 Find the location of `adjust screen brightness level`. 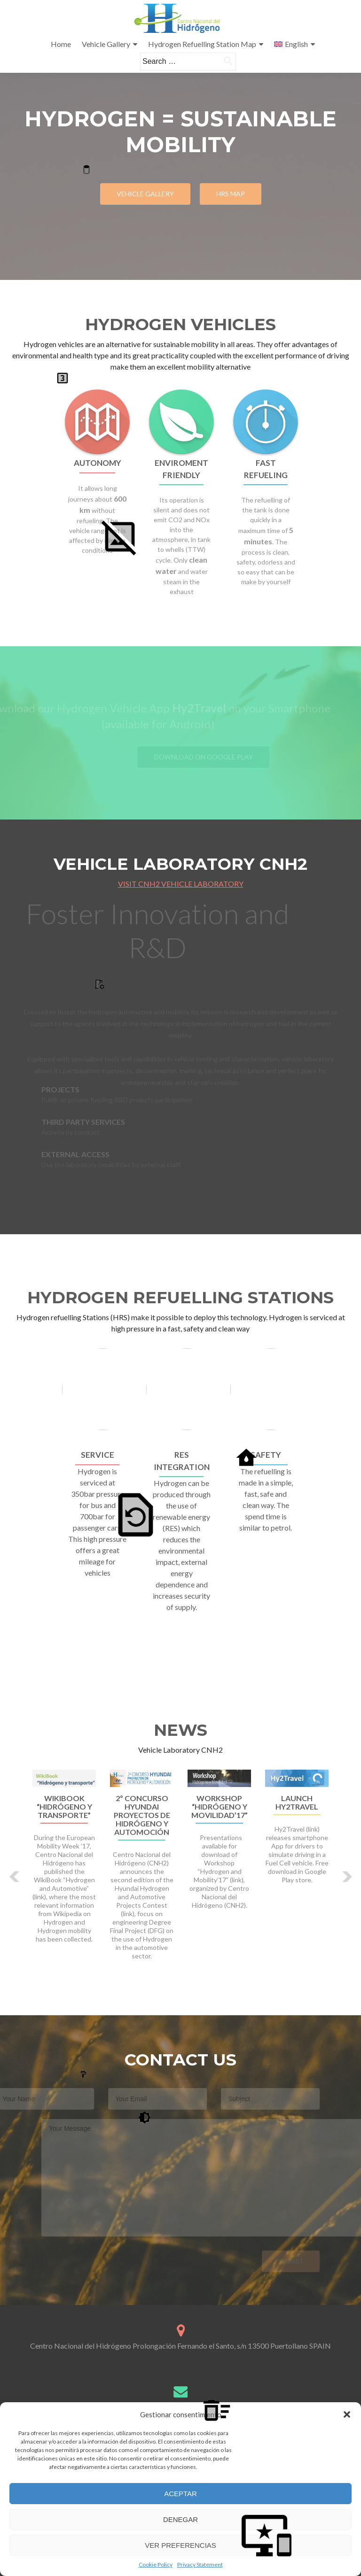

adjust screen brightness level is located at coordinates (144, 2117).